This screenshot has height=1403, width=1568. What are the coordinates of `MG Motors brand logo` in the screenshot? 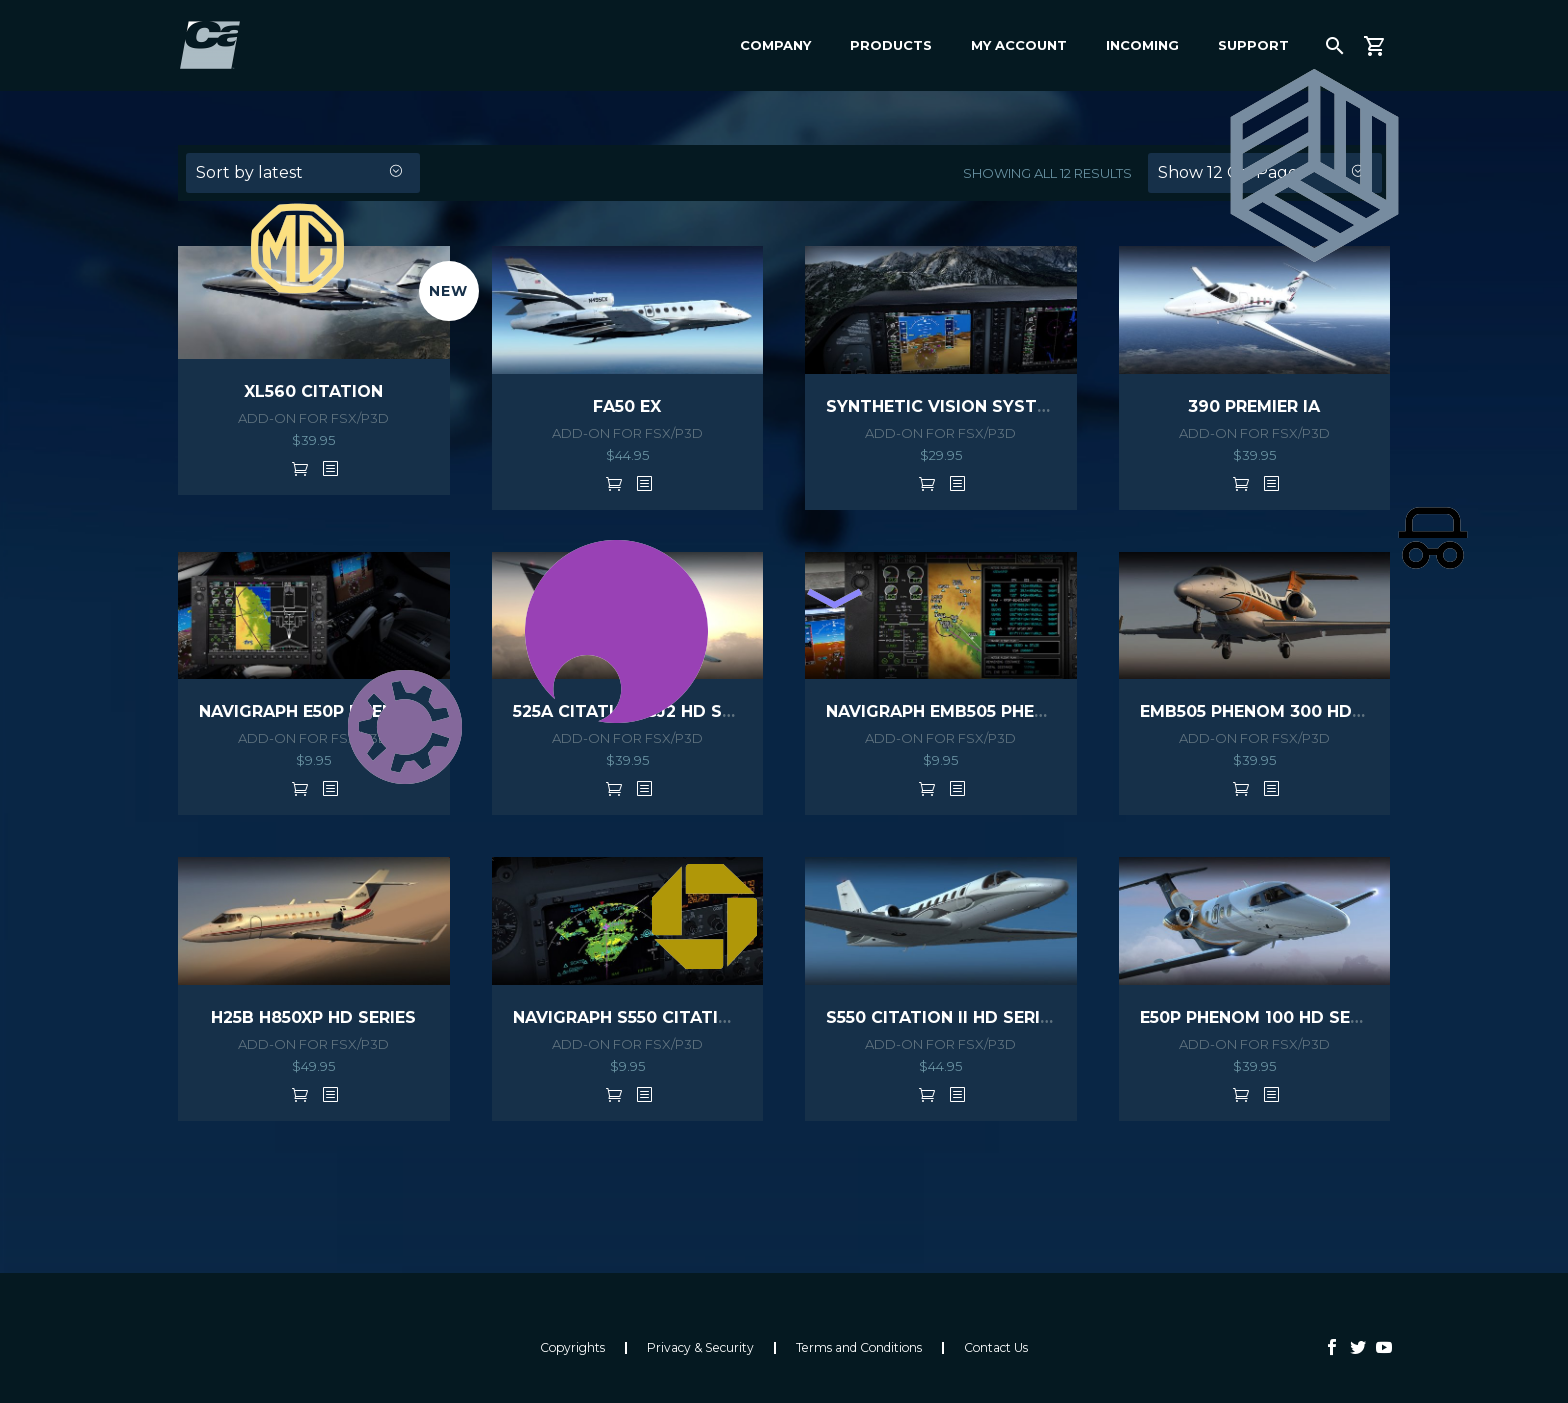 It's located at (297, 248).